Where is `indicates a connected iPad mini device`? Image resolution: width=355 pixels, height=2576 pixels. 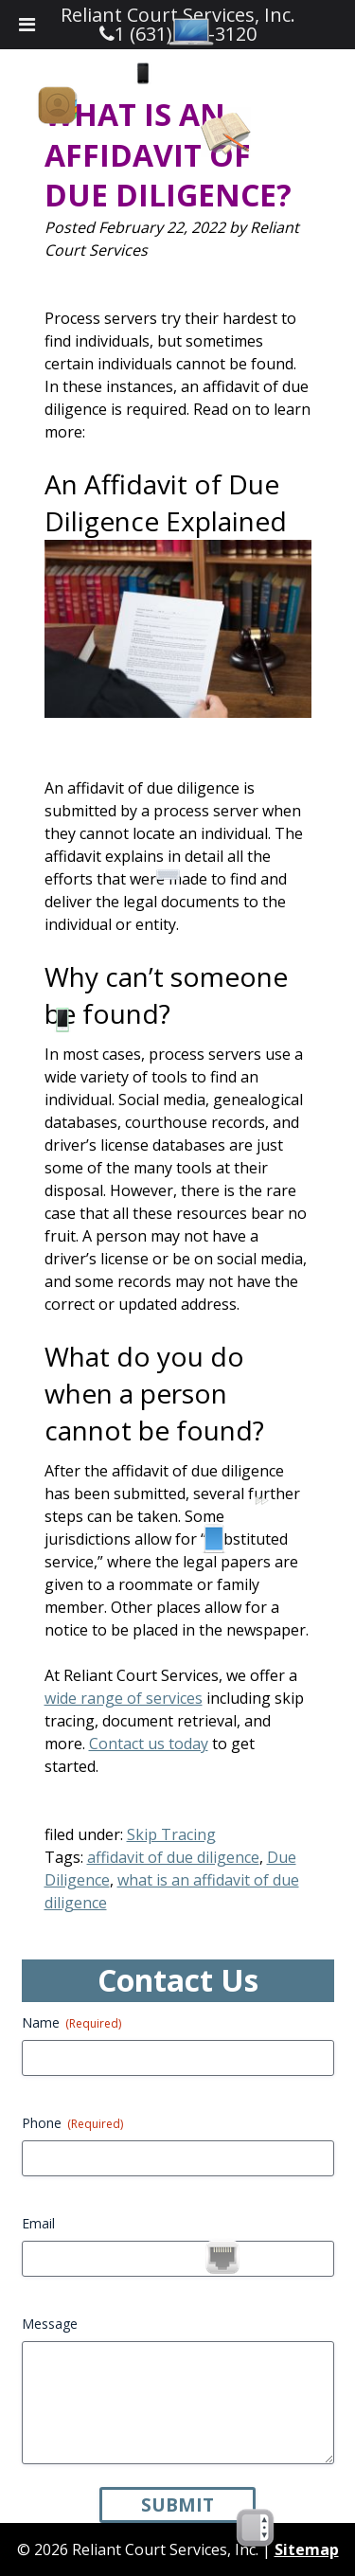
indicates a connected iPad mini device is located at coordinates (214, 1536).